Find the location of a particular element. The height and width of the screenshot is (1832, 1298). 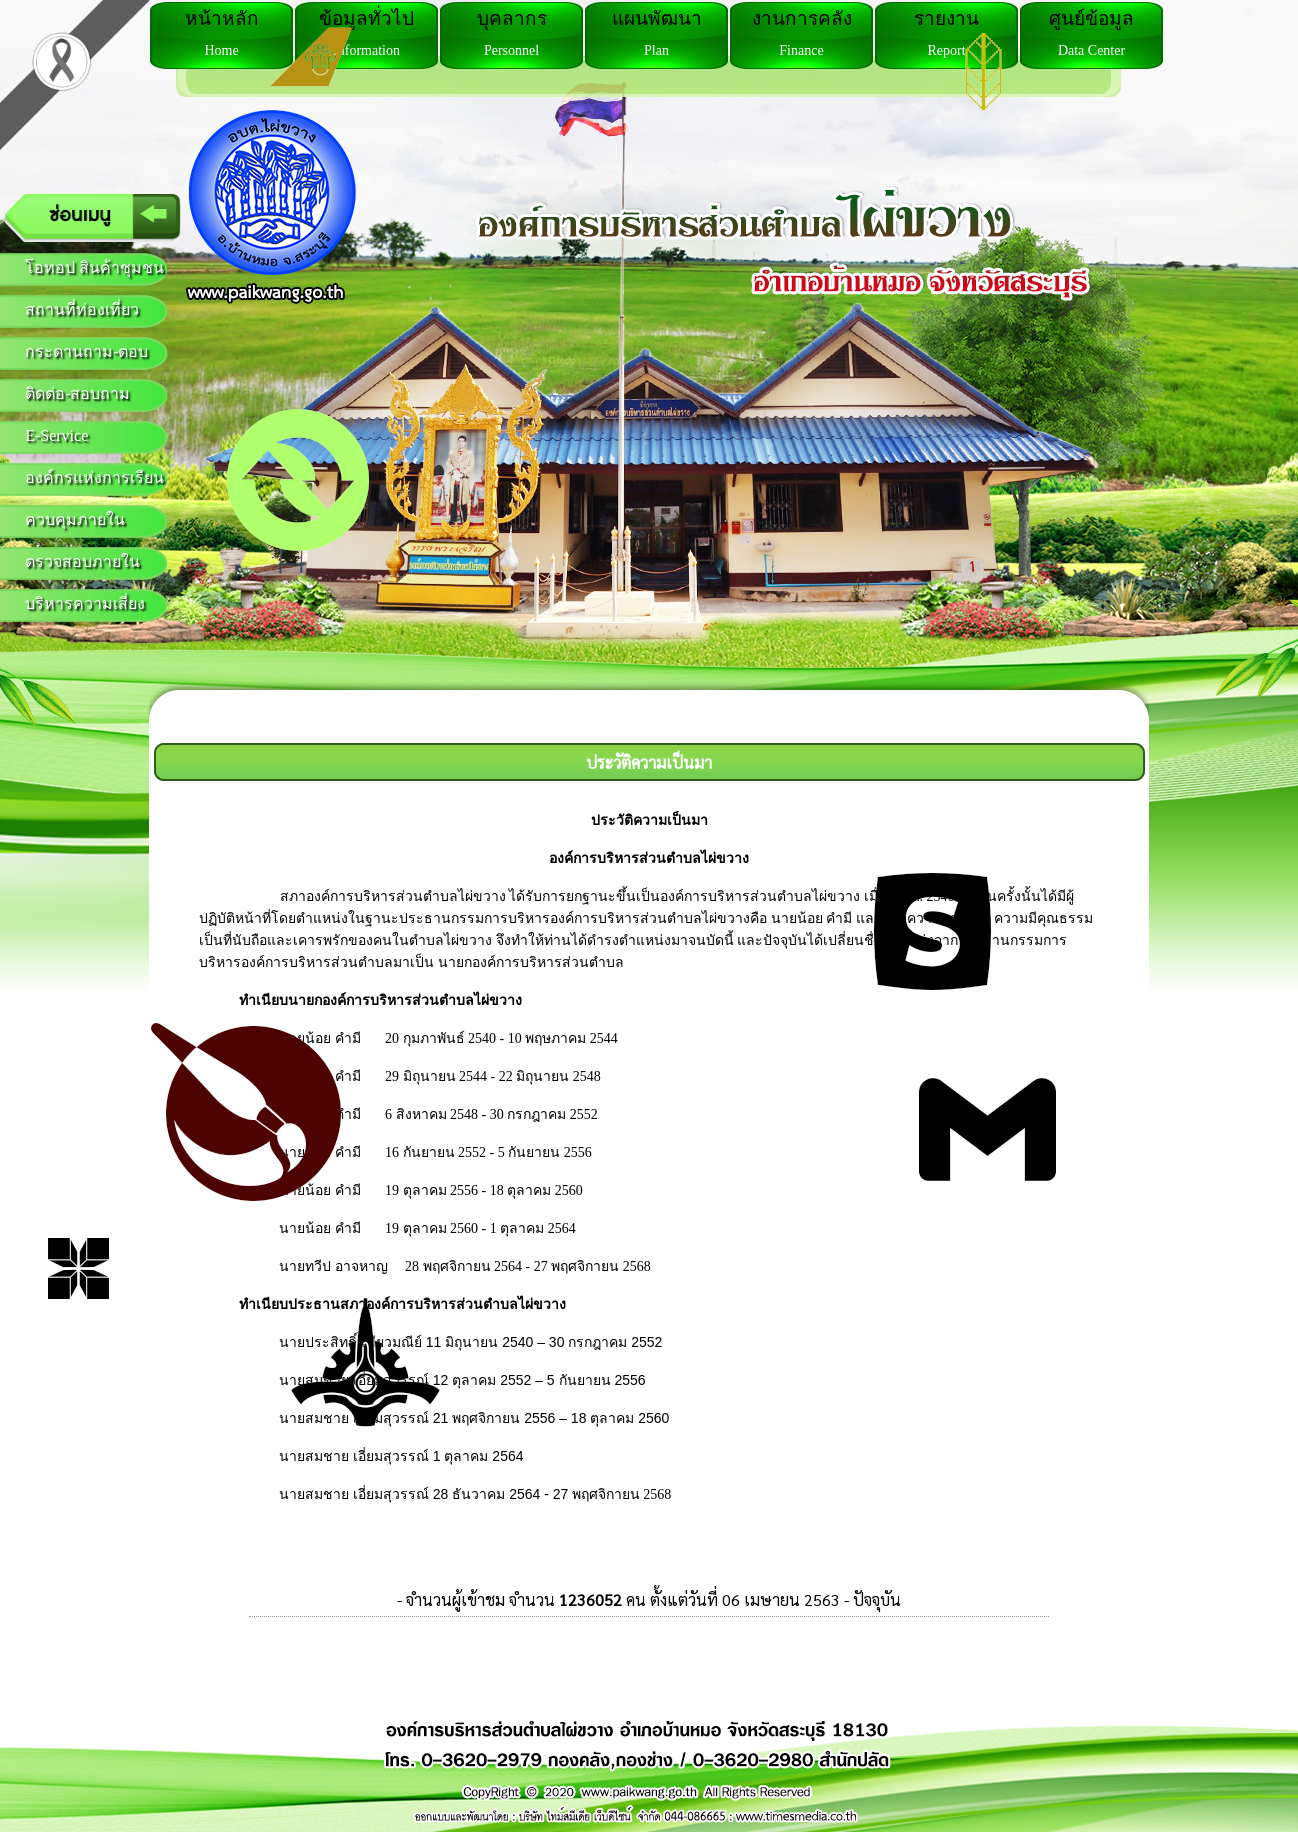

galactic senate logo from star wars is located at coordinates (365, 1362).